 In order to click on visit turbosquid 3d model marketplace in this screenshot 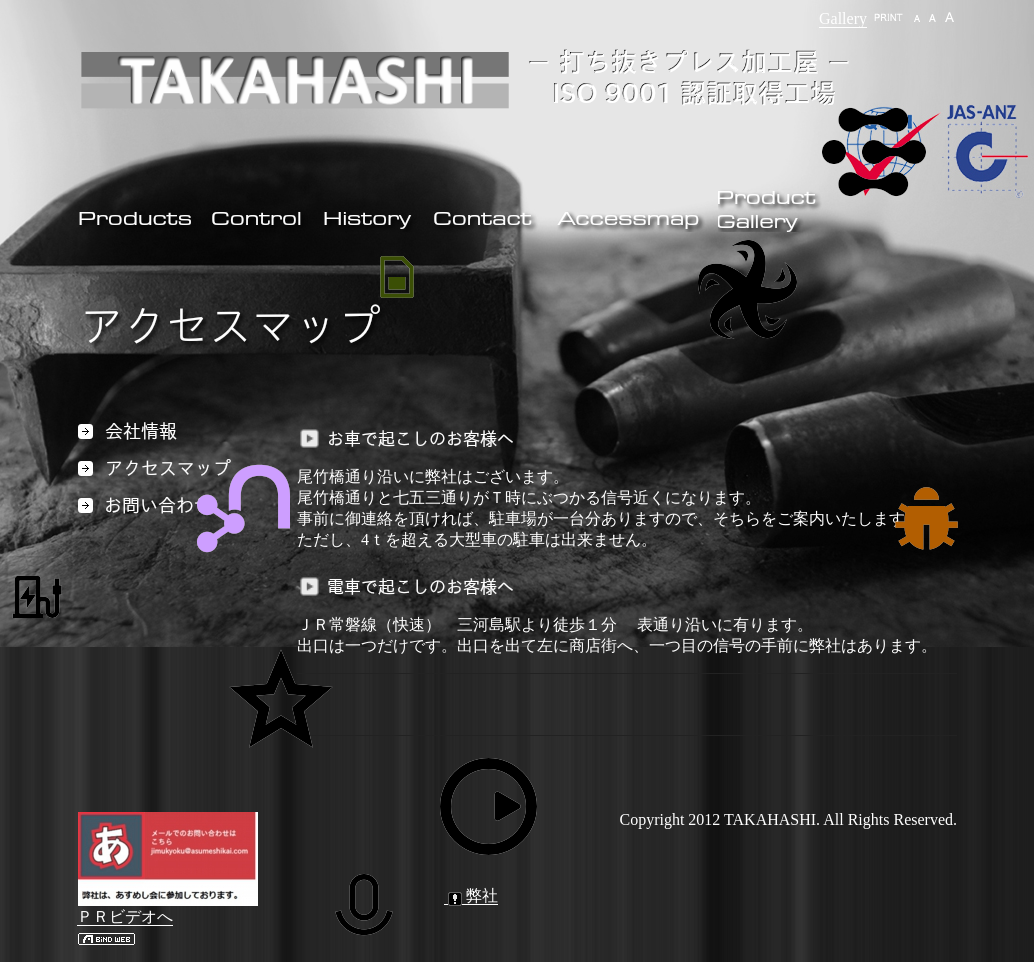, I will do `click(747, 289)`.